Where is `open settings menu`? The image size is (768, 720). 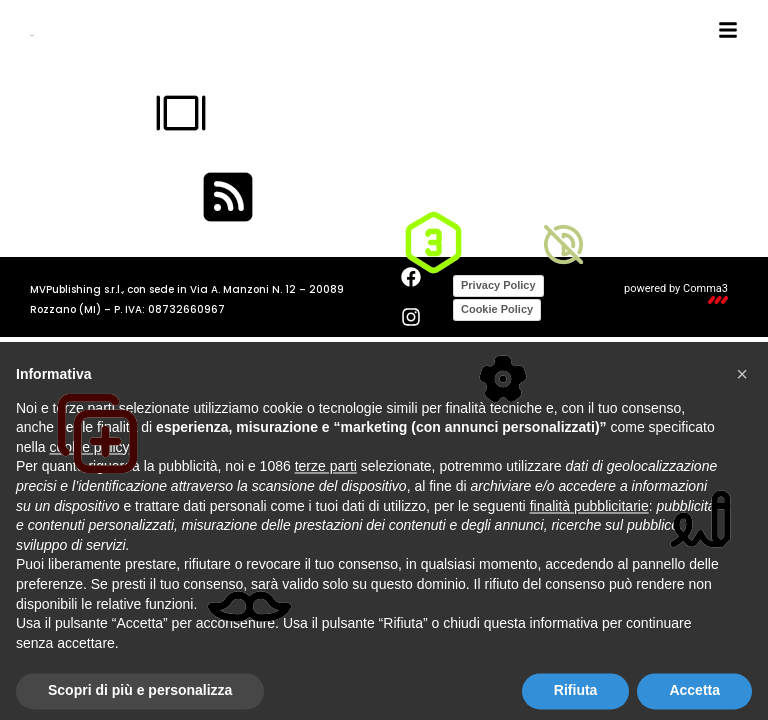 open settings menu is located at coordinates (503, 379).